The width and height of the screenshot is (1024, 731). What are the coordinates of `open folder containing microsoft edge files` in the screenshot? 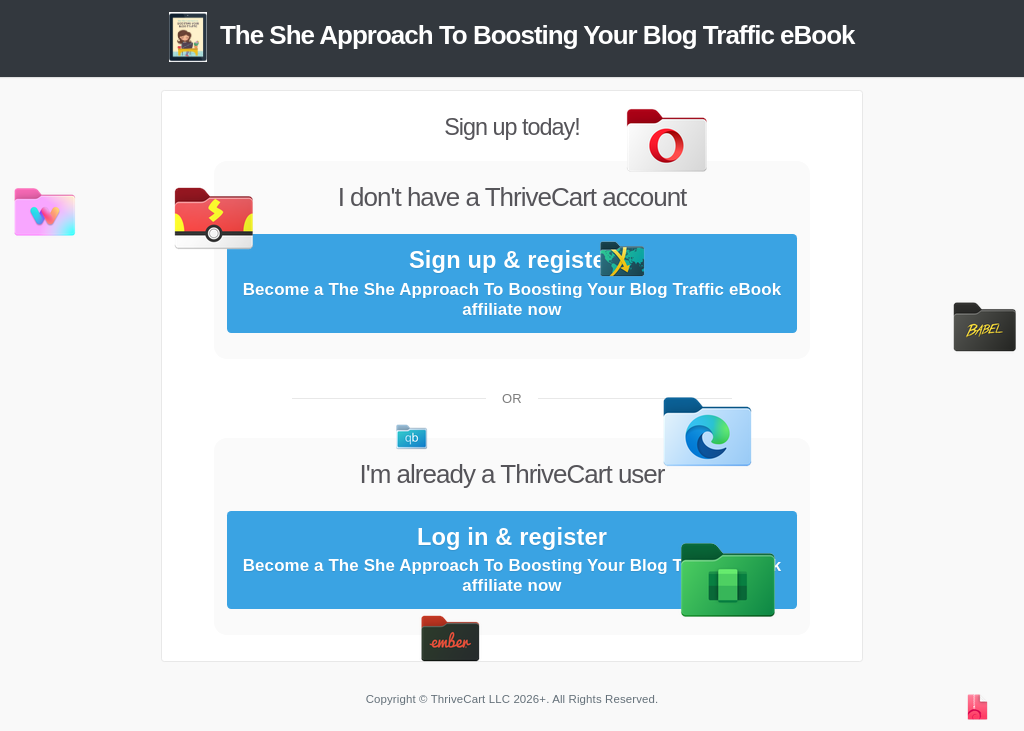 It's located at (707, 434).